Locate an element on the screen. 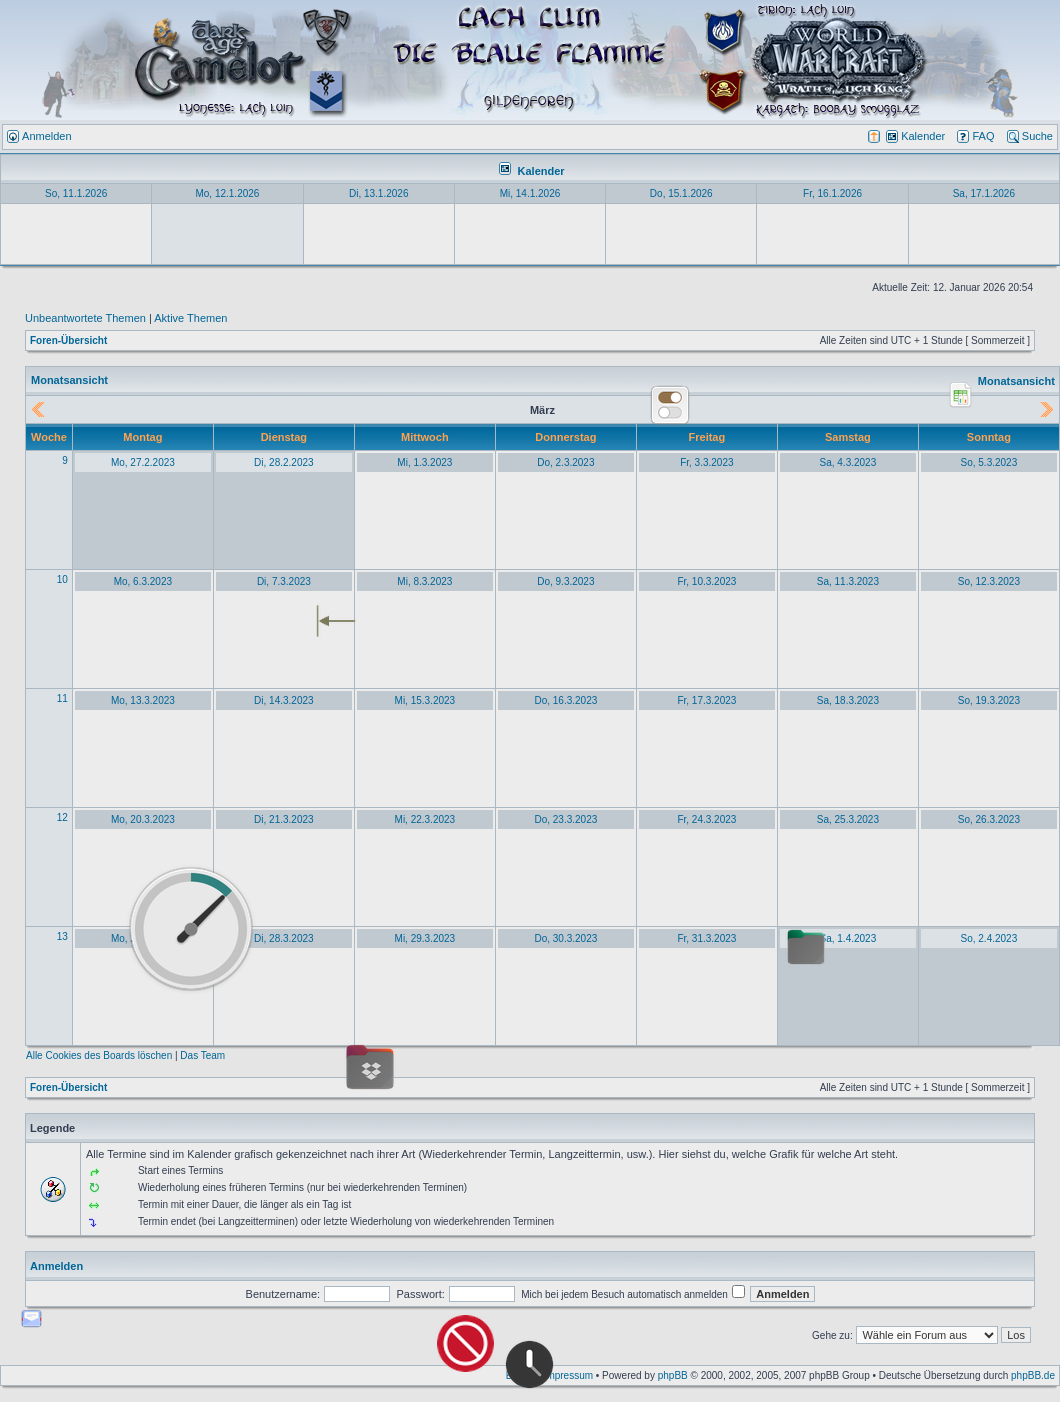 The image size is (1060, 1402). delete selected email message is located at coordinates (465, 1343).